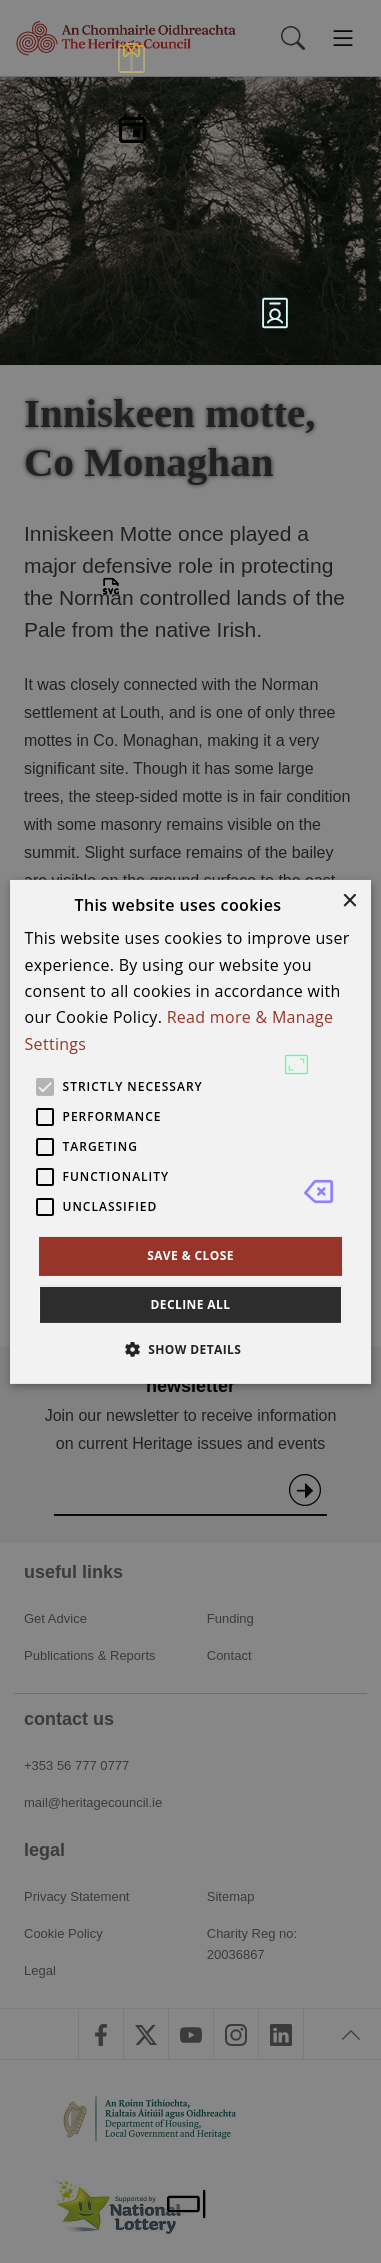 The image size is (381, 2263). What do you see at coordinates (296, 1064) in the screenshot?
I see `enter fullscreen mode` at bounding box center [296, 1064].